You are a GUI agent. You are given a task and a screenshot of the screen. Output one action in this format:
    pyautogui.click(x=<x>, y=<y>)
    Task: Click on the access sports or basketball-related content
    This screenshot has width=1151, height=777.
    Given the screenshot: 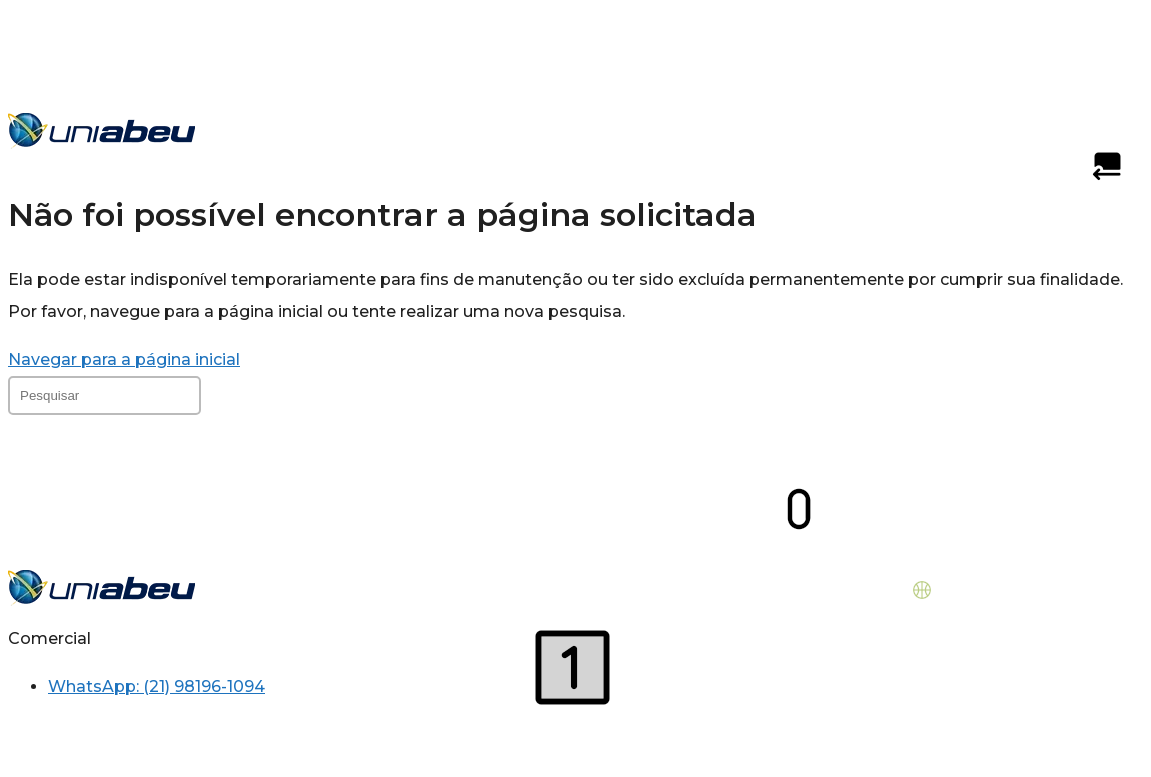 What is the action you would take?
    pyautogui.click(x=922, y=590)
    